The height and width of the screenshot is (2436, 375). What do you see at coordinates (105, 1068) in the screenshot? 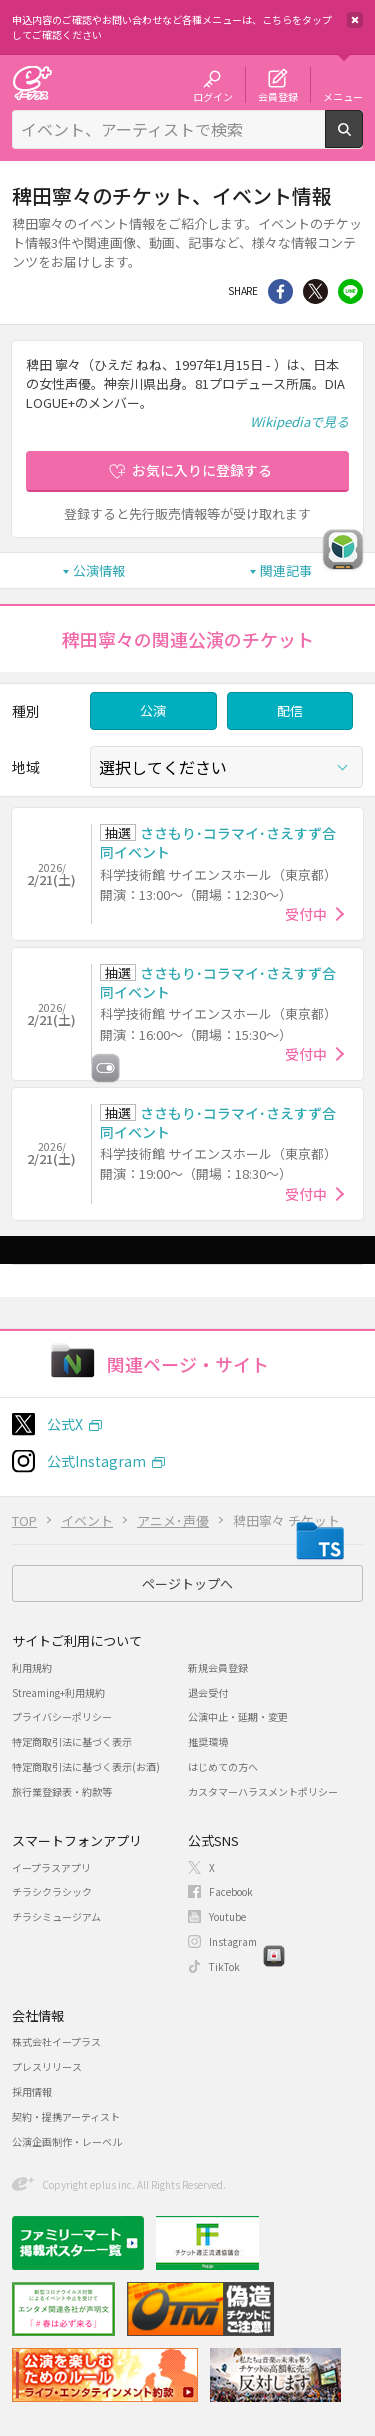
I see `access zoom accessibility settings` at bounding box center [105, 1068].